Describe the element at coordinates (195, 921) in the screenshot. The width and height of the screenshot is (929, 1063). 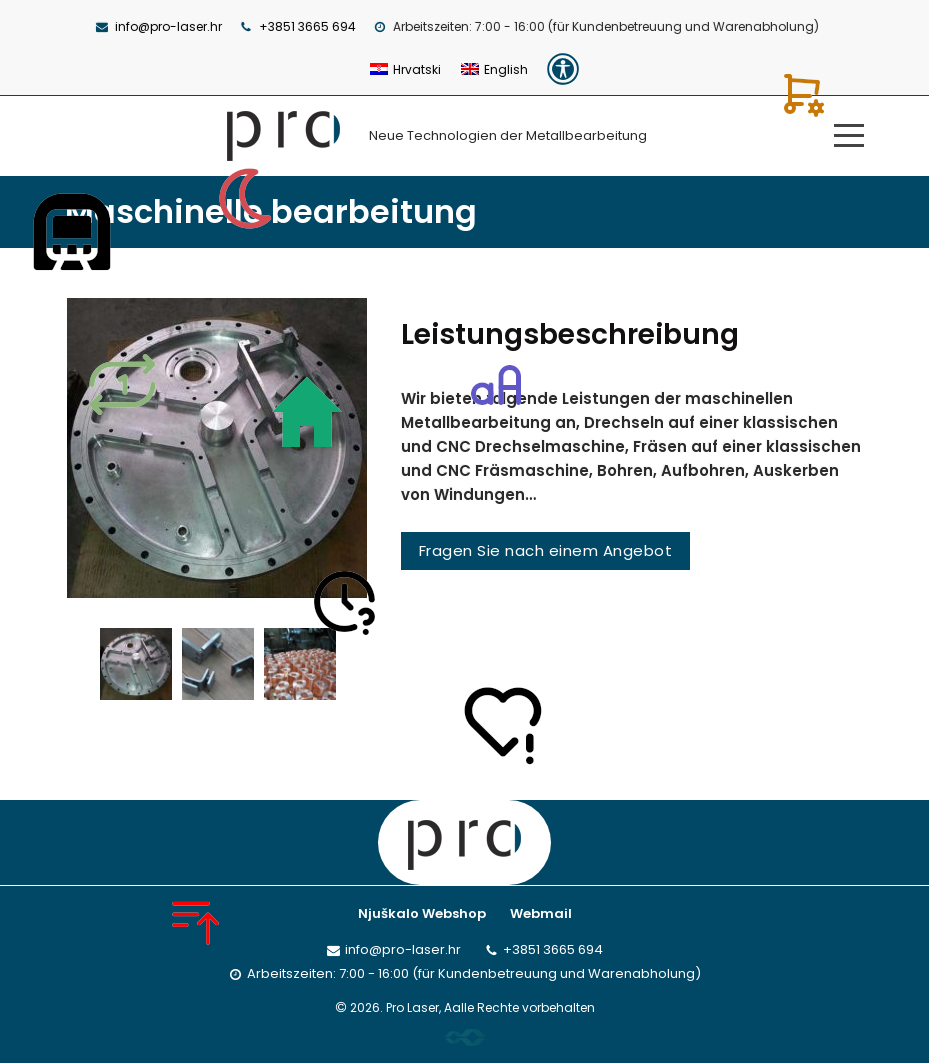
I see `sort list in ascending order` at that location.